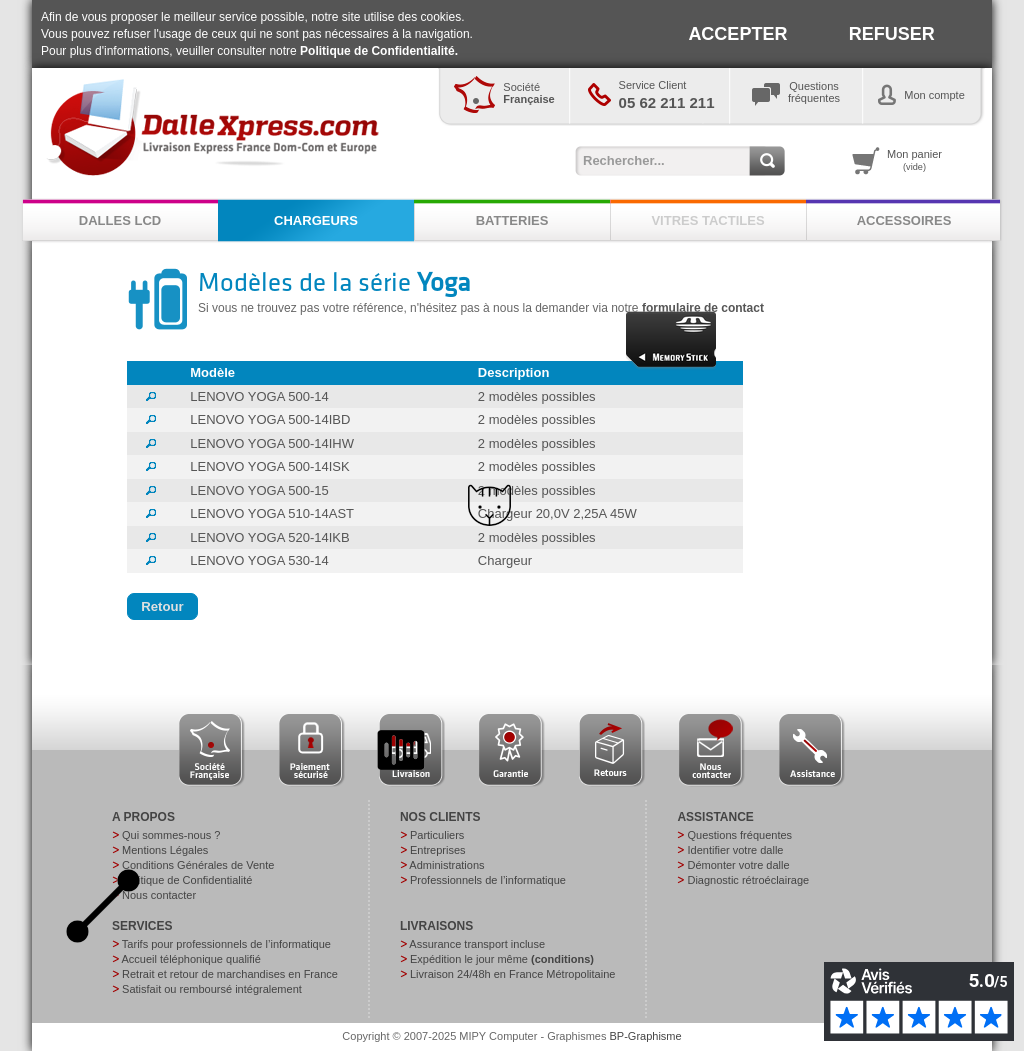  What do you see at coordinates (489, 504) in the screenshot?
I see `view pet or animal-related content` at bounding box center [489, 504].